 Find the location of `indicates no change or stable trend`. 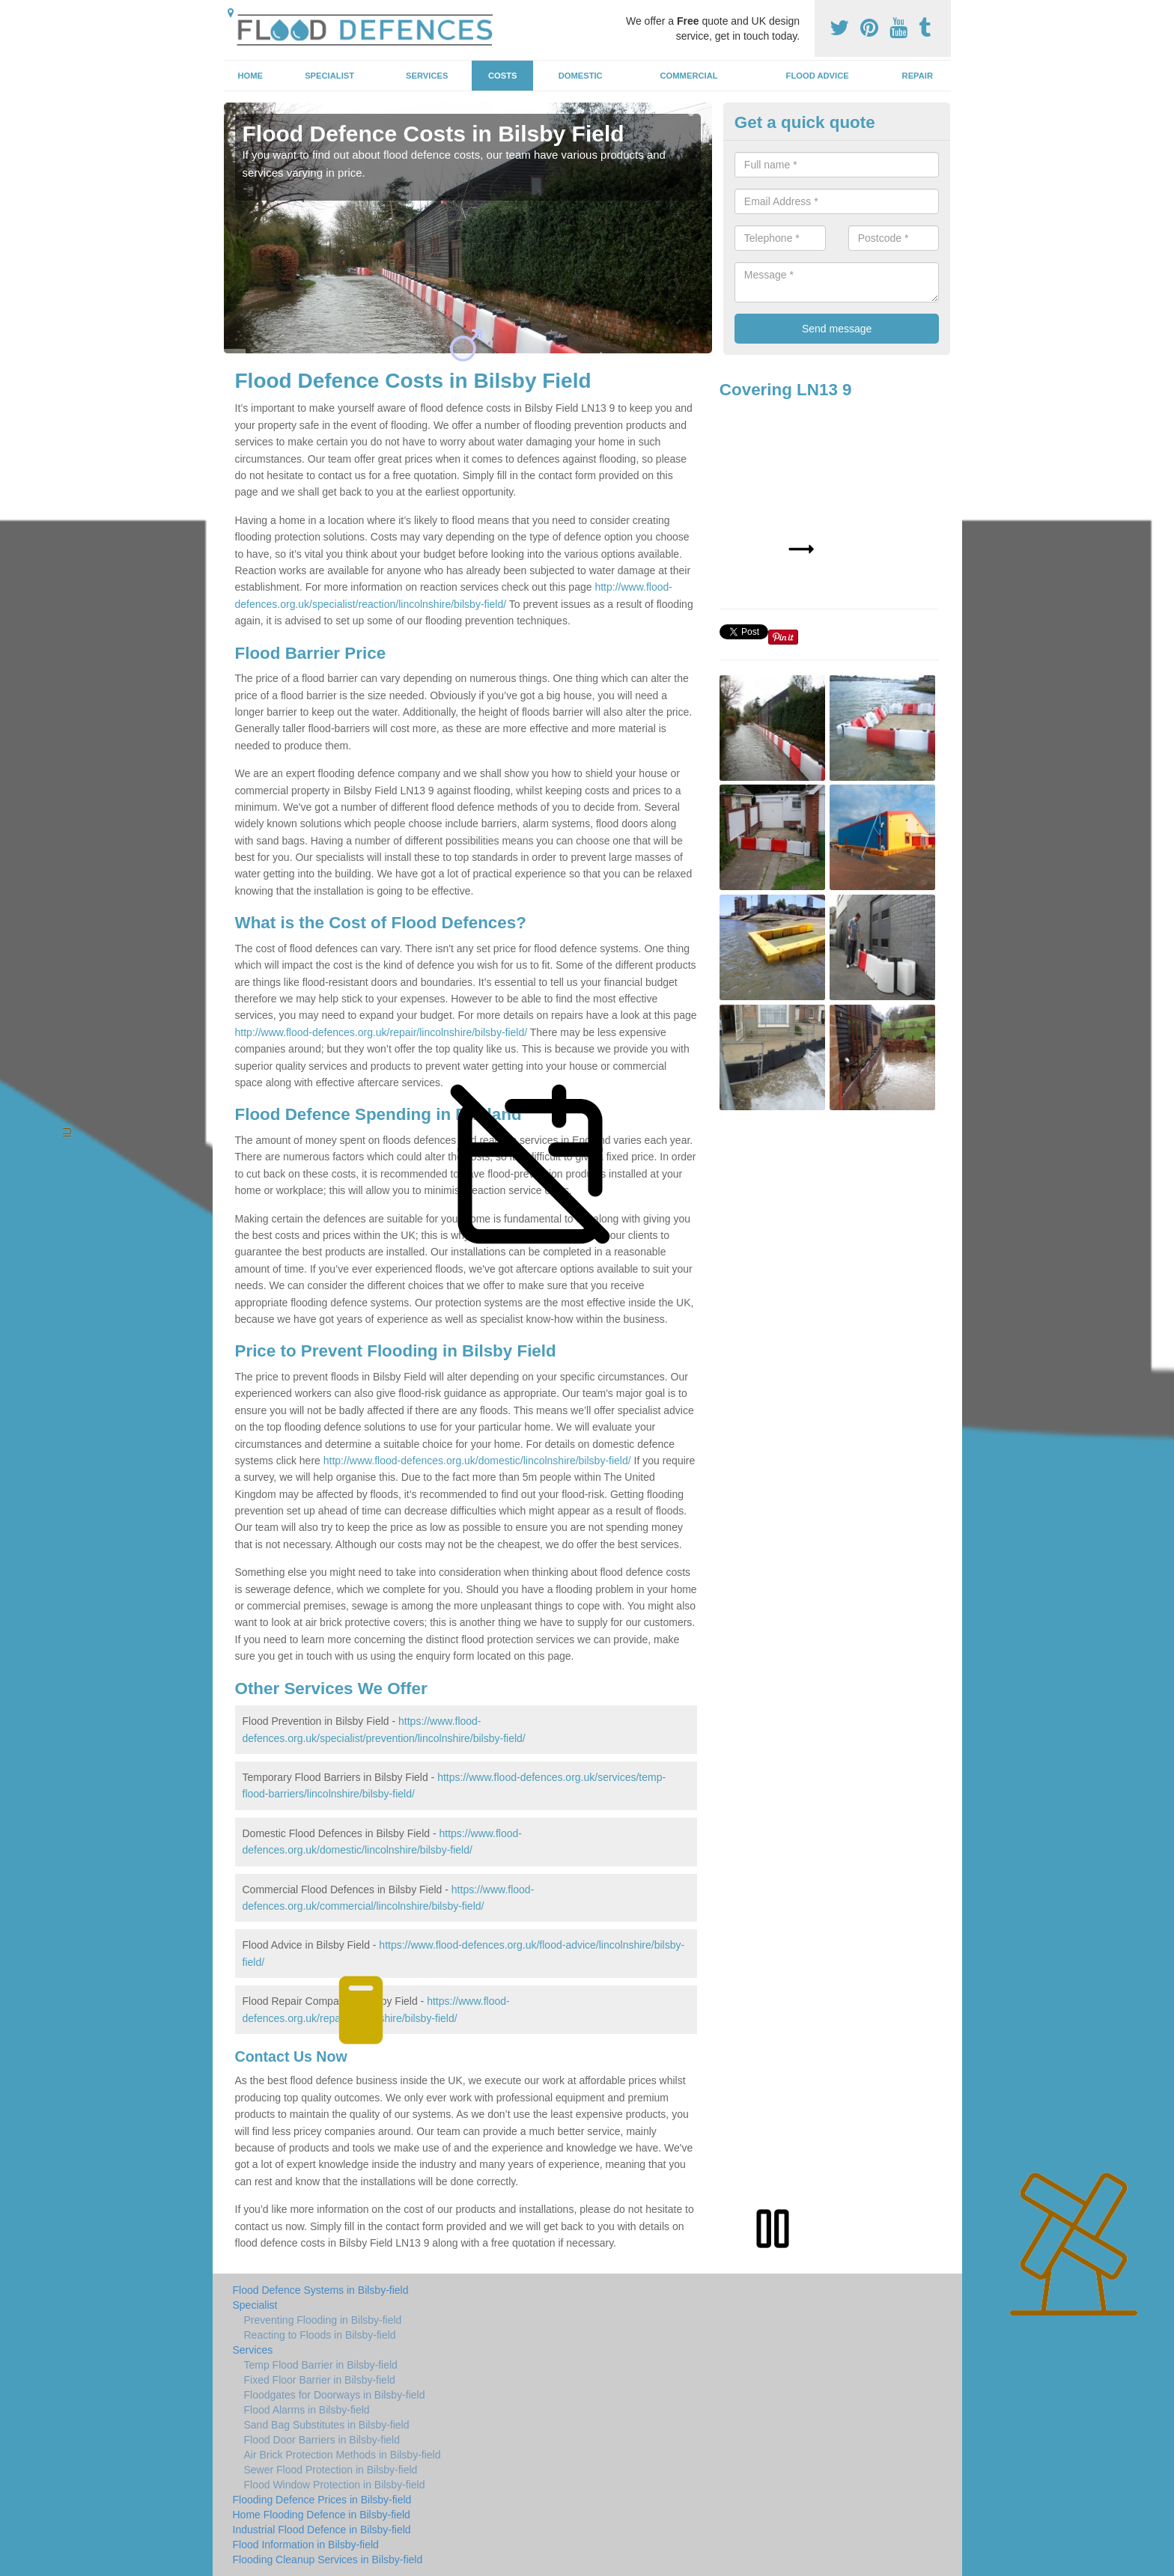

indicates no change or stable trend is located at coordinates (800, 549).